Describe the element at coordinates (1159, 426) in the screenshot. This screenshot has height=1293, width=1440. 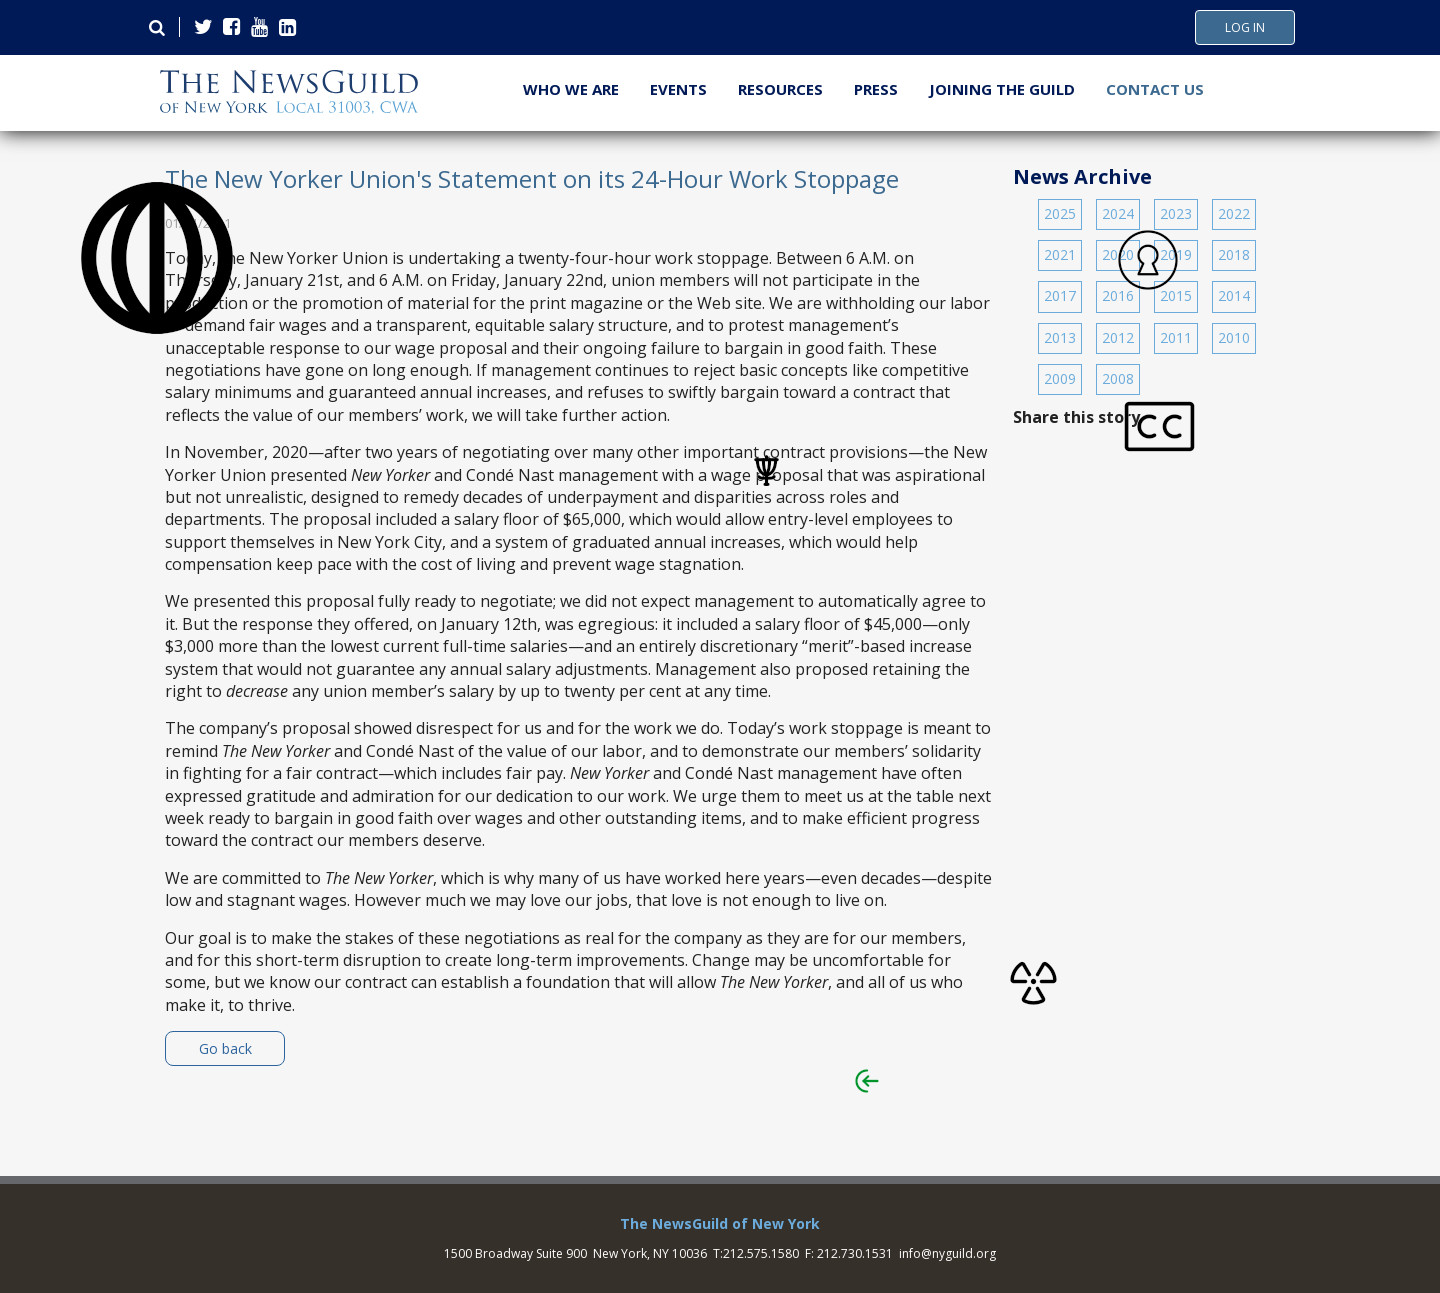
I see `enable closed captions for video content` at that location.